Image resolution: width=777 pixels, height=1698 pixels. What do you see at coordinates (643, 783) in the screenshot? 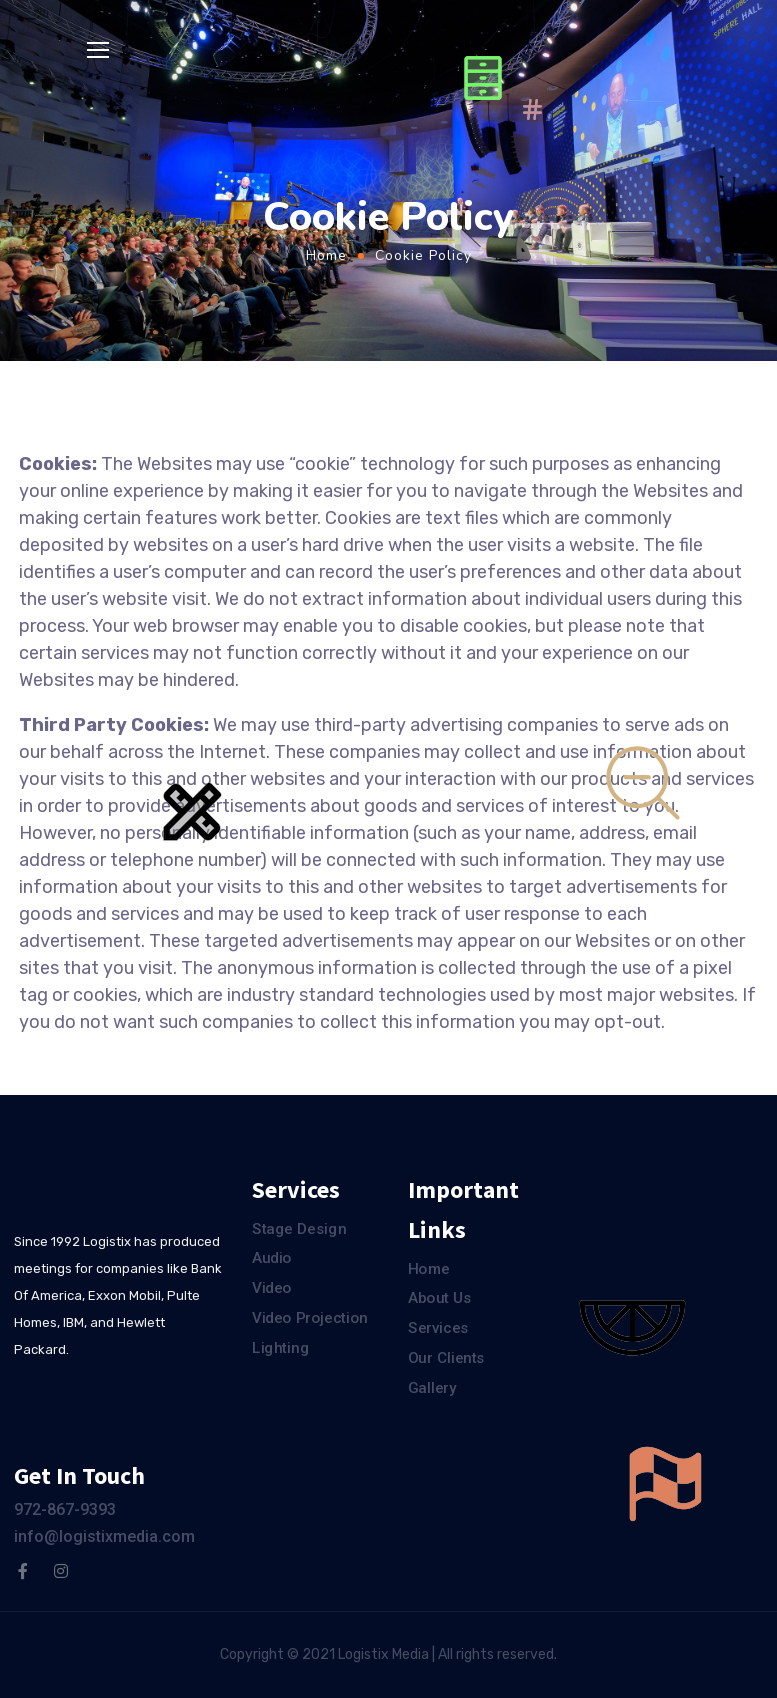
I see `zoom out` at bounding box center [643, 783].